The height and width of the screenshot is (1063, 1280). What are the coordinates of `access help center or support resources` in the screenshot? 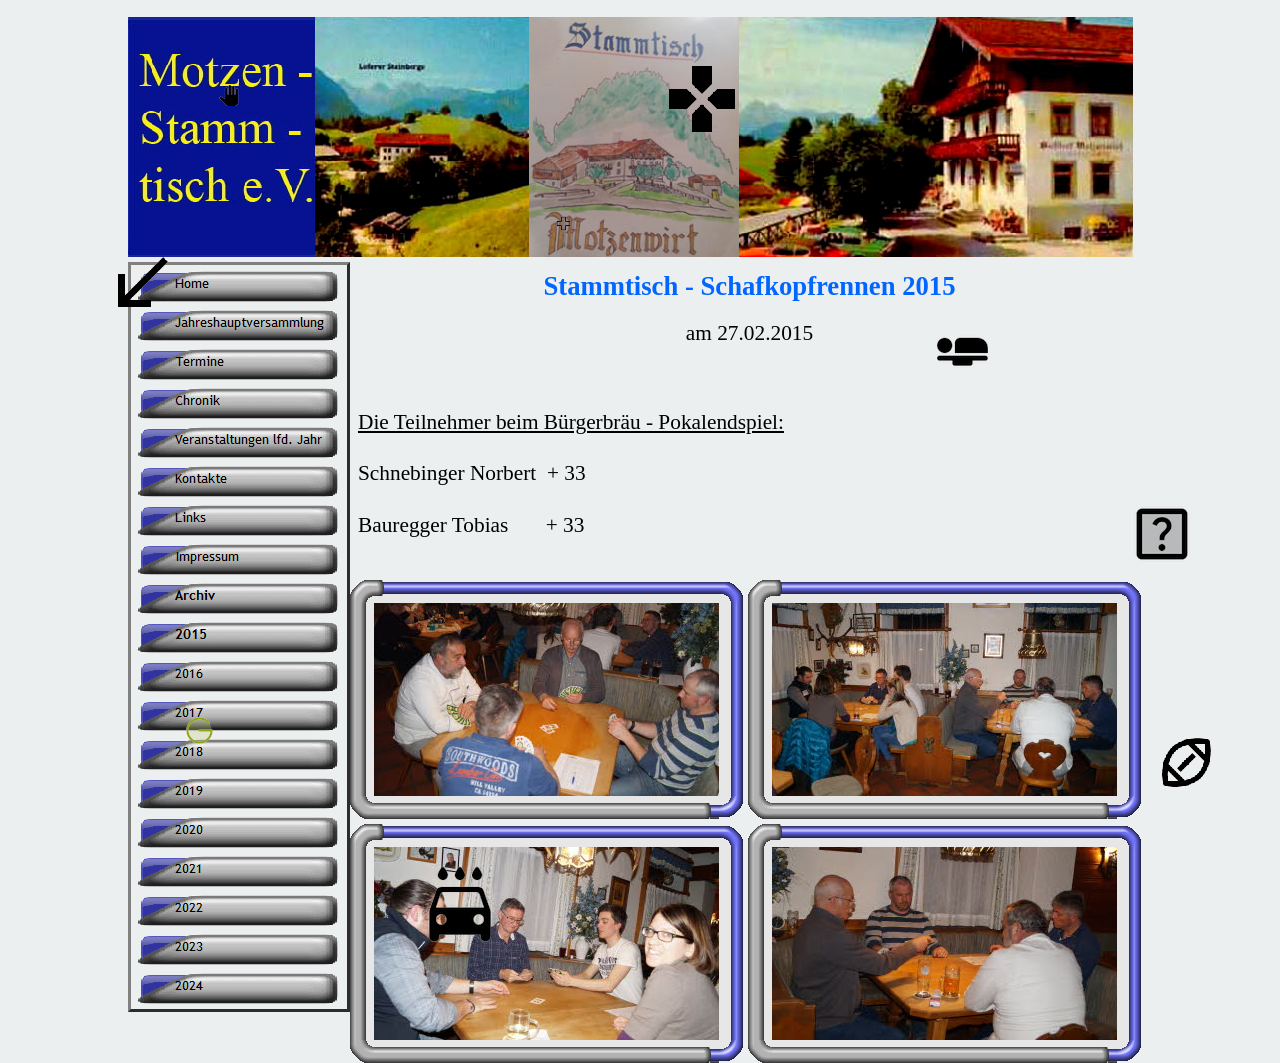 It's located at (1162, 534).